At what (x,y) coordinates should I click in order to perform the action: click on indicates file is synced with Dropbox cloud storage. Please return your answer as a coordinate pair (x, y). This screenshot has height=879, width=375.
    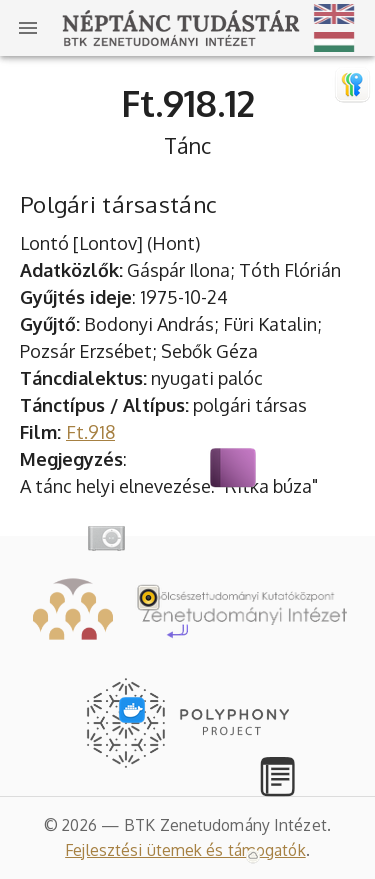
    Looking at the image, I should click on (253, 856).